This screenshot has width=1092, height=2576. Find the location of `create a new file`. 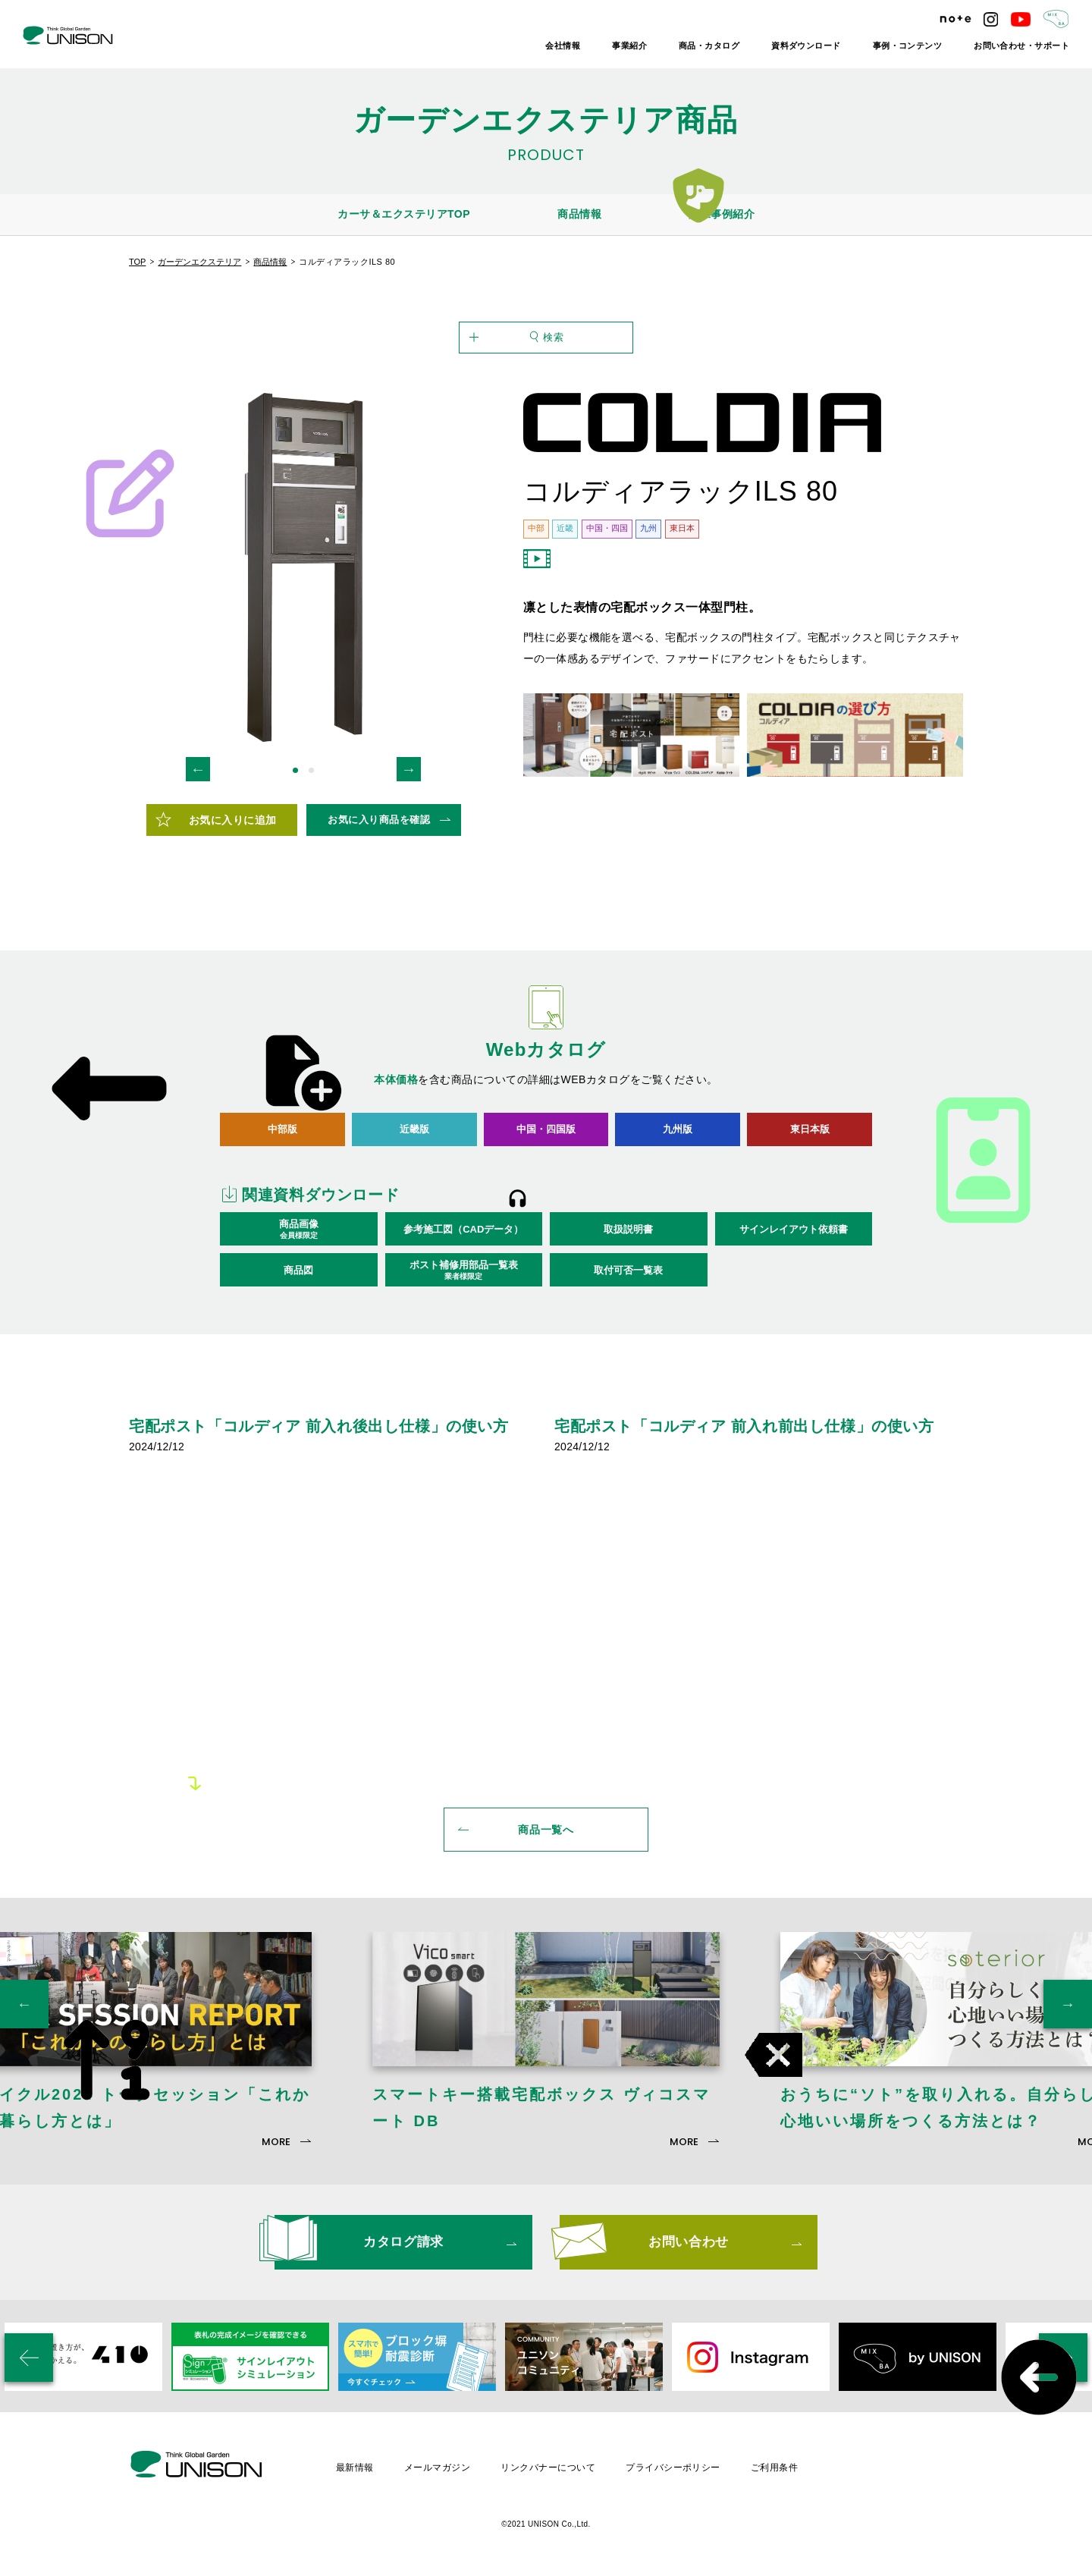

create a new file is located at coordinates (301, 1070).